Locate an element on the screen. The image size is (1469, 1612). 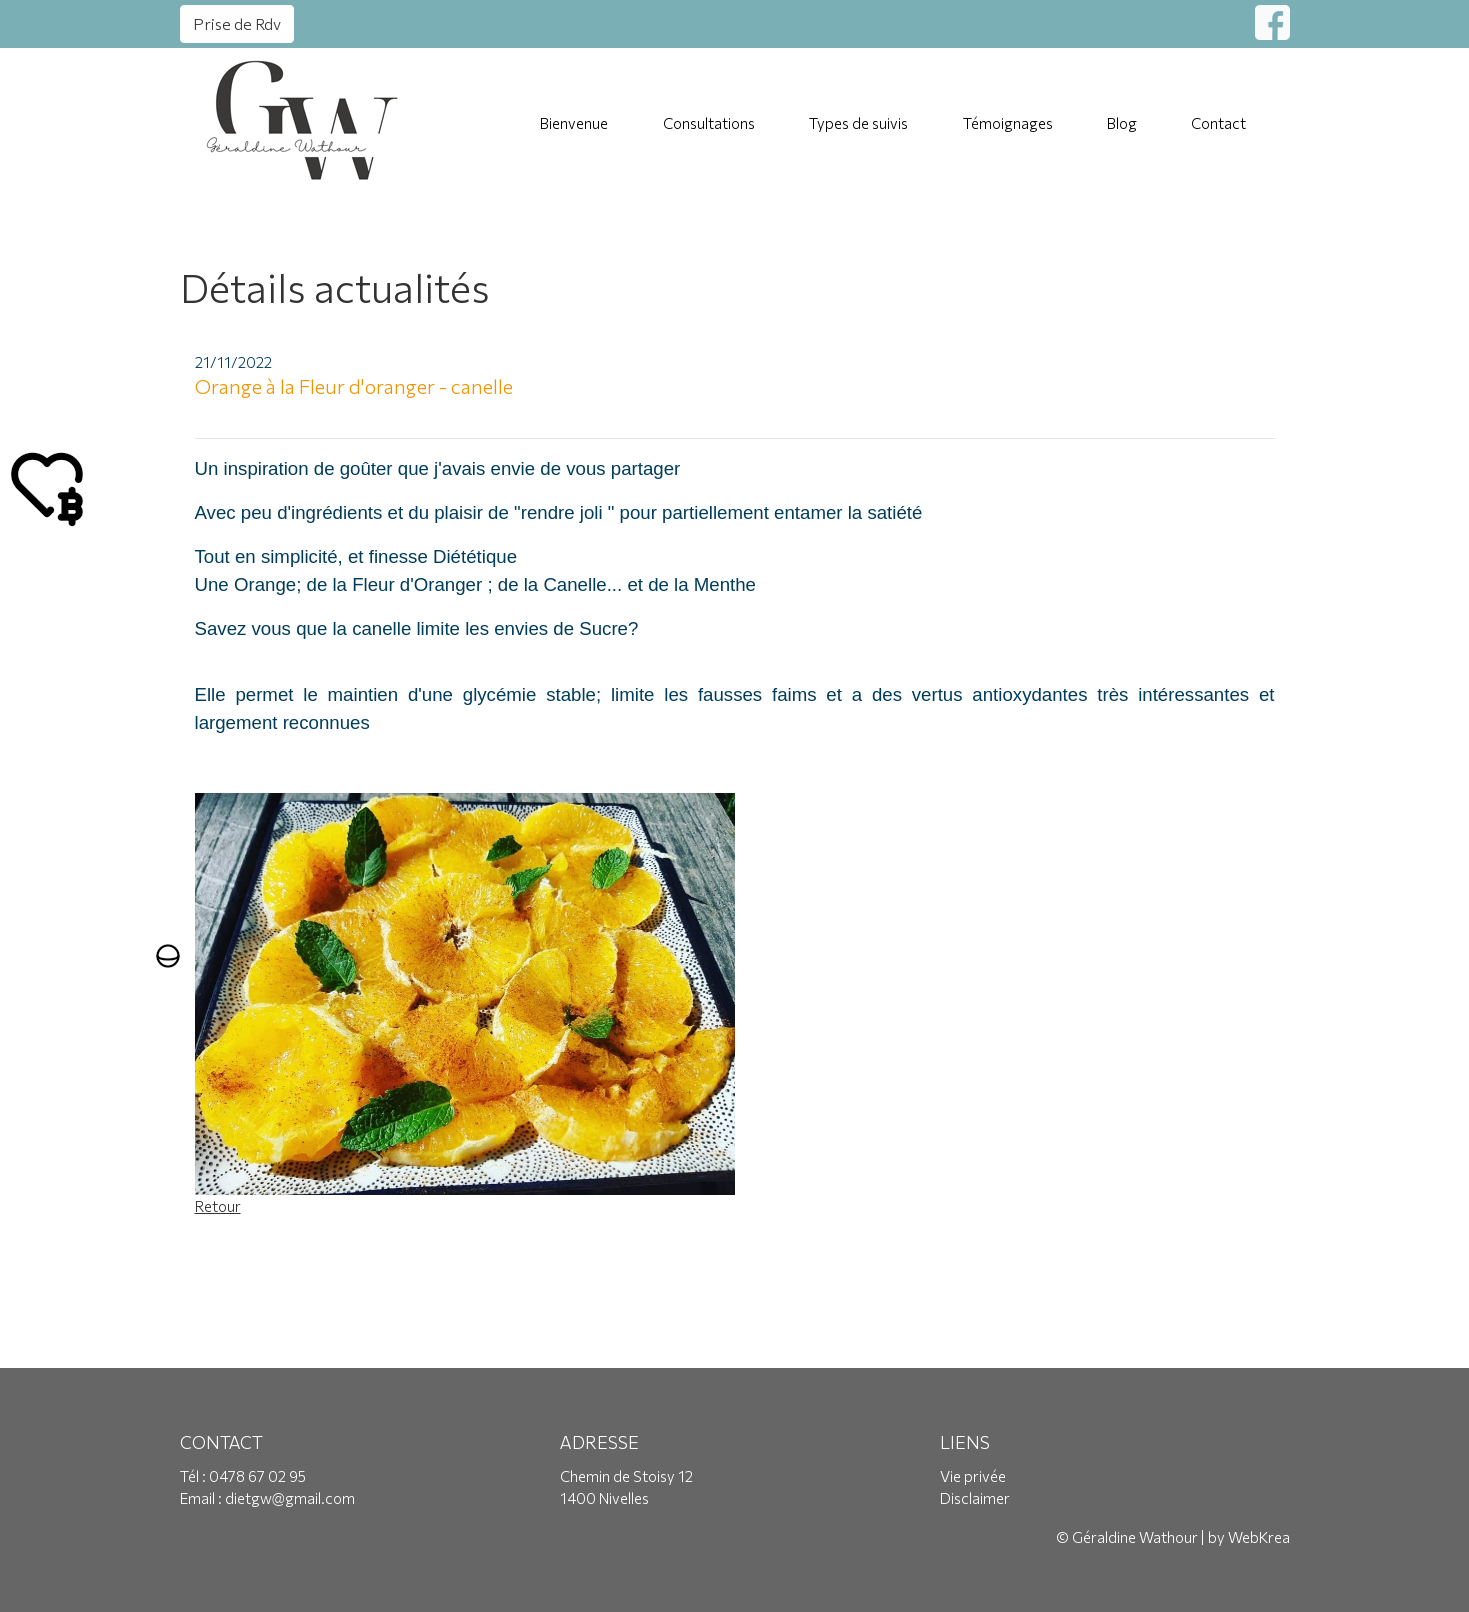
favorite or save a bitcoin transaction is located at coordinates (47, 485).